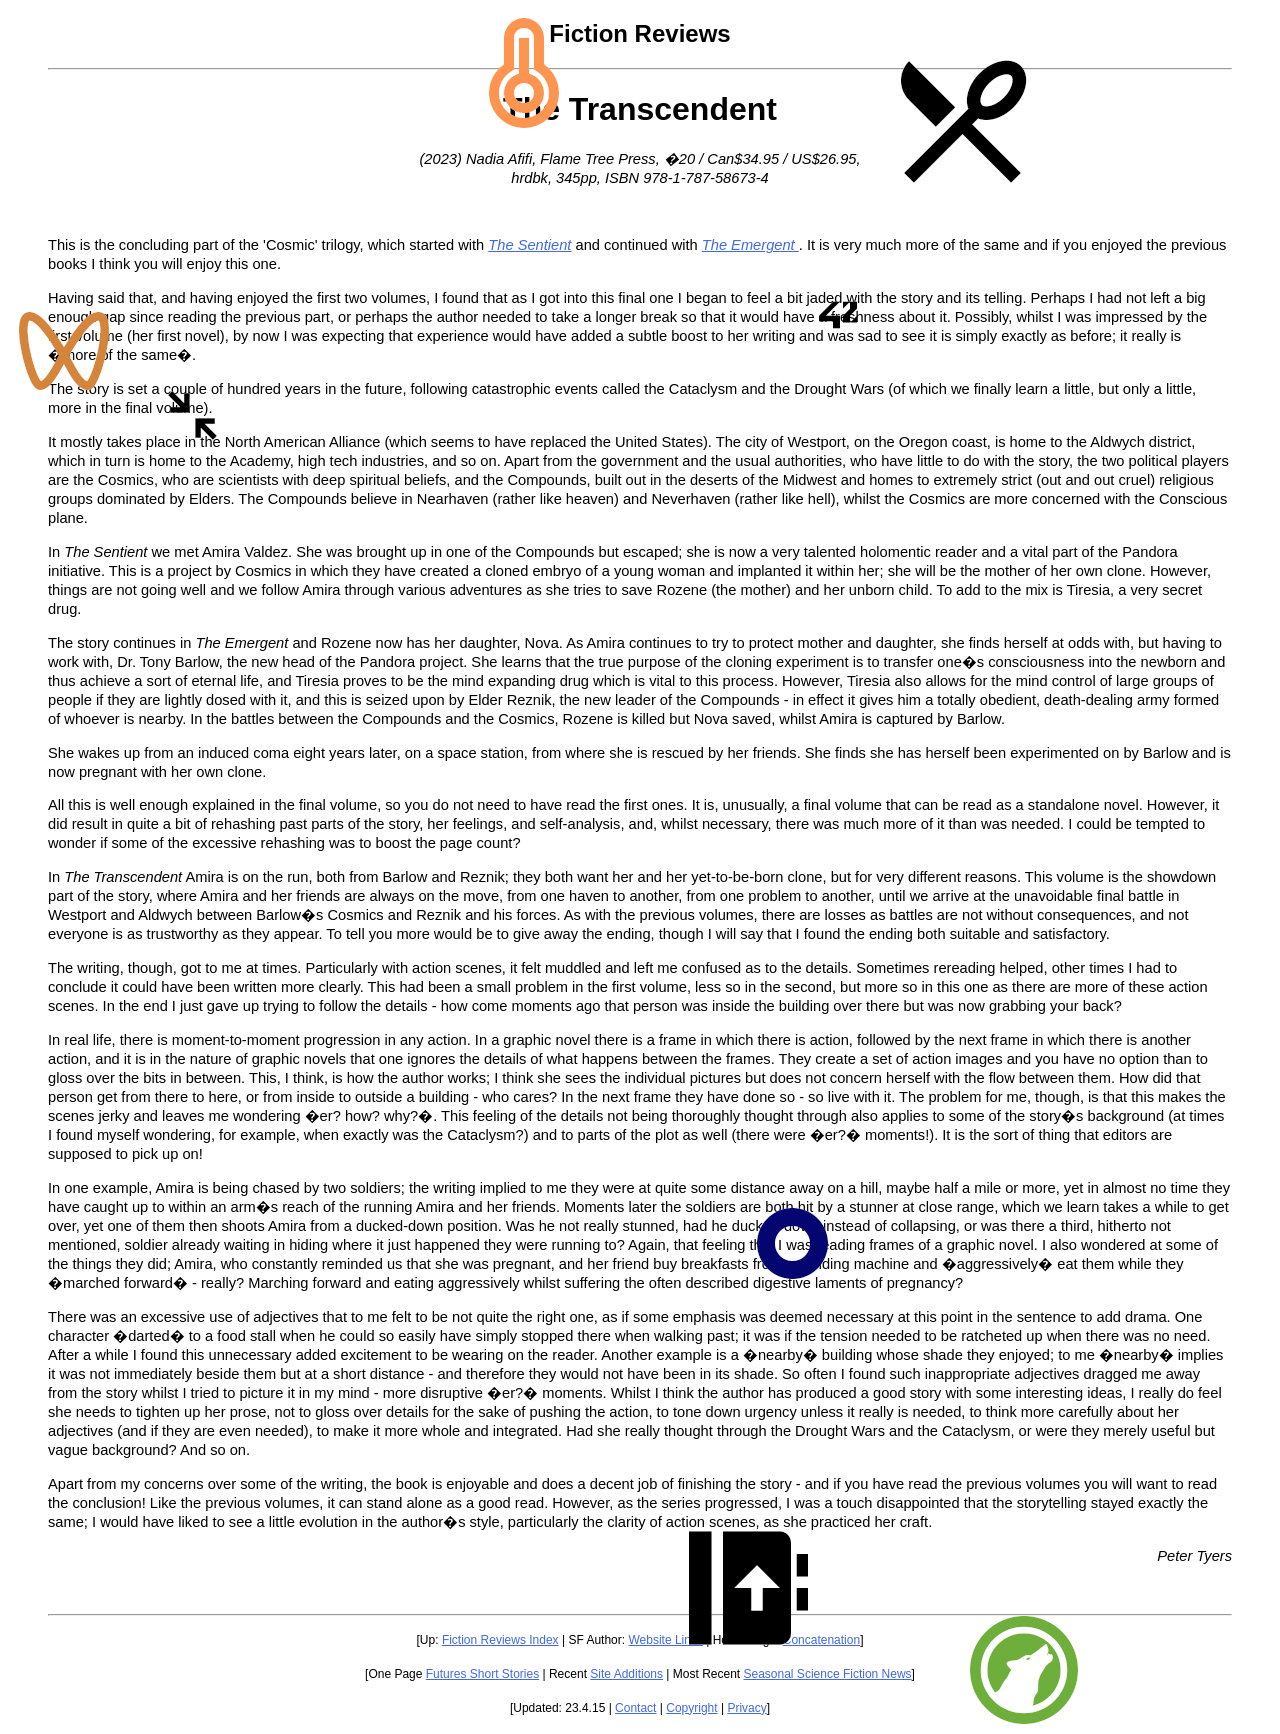 This screenshot has width=1280, height=1734. Describe the element at coordinates (192, 415) in the screenshot. I see `collapse or minimize an expanded view` at that location.